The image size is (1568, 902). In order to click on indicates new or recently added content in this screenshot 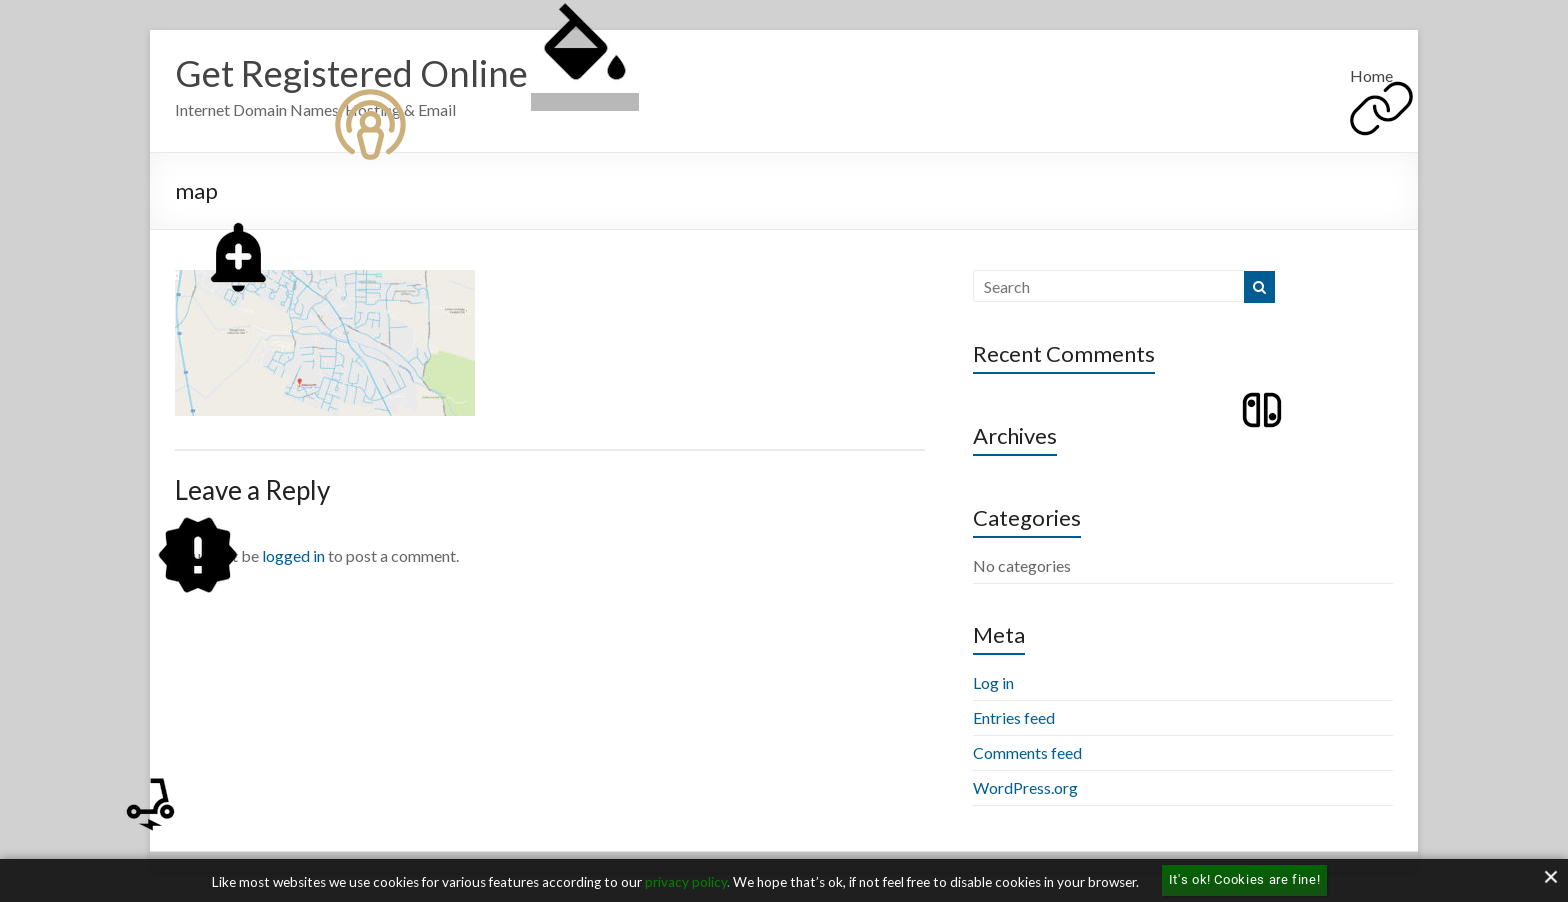, I will do `click(198, 555)`.